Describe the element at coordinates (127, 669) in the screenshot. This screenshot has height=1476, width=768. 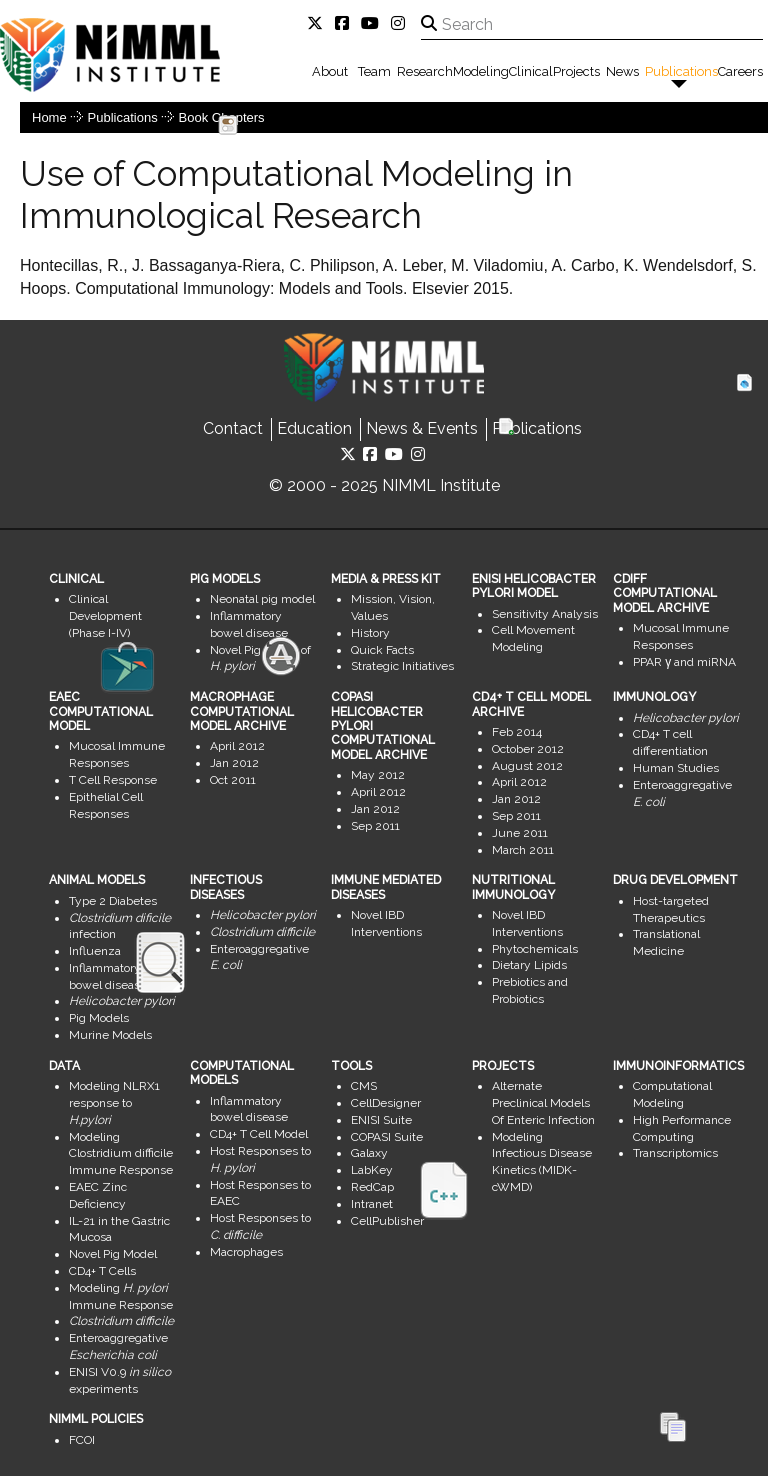
I see `open the snap store to browse and install apps` at that location.